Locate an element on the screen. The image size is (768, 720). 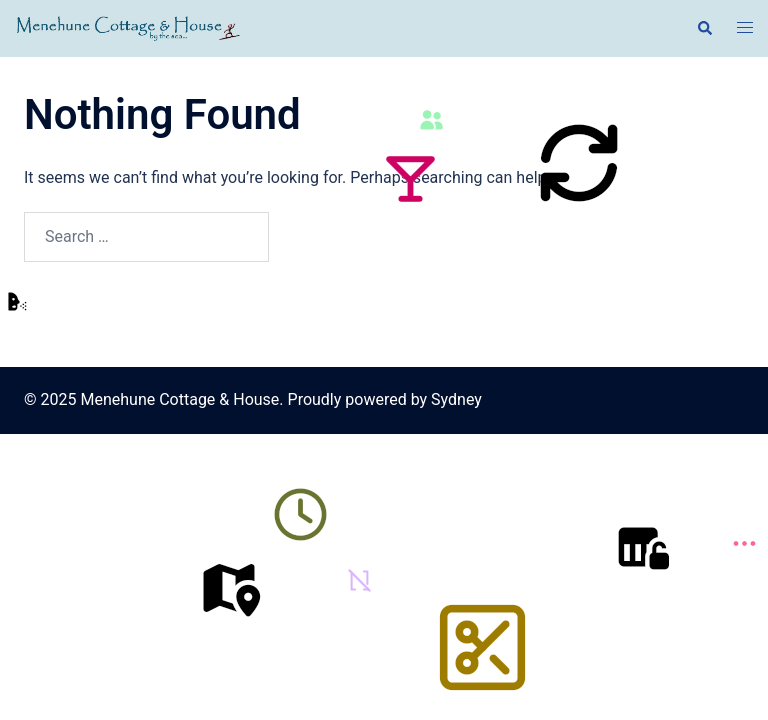
view group members is located at coordinates (431, 119).